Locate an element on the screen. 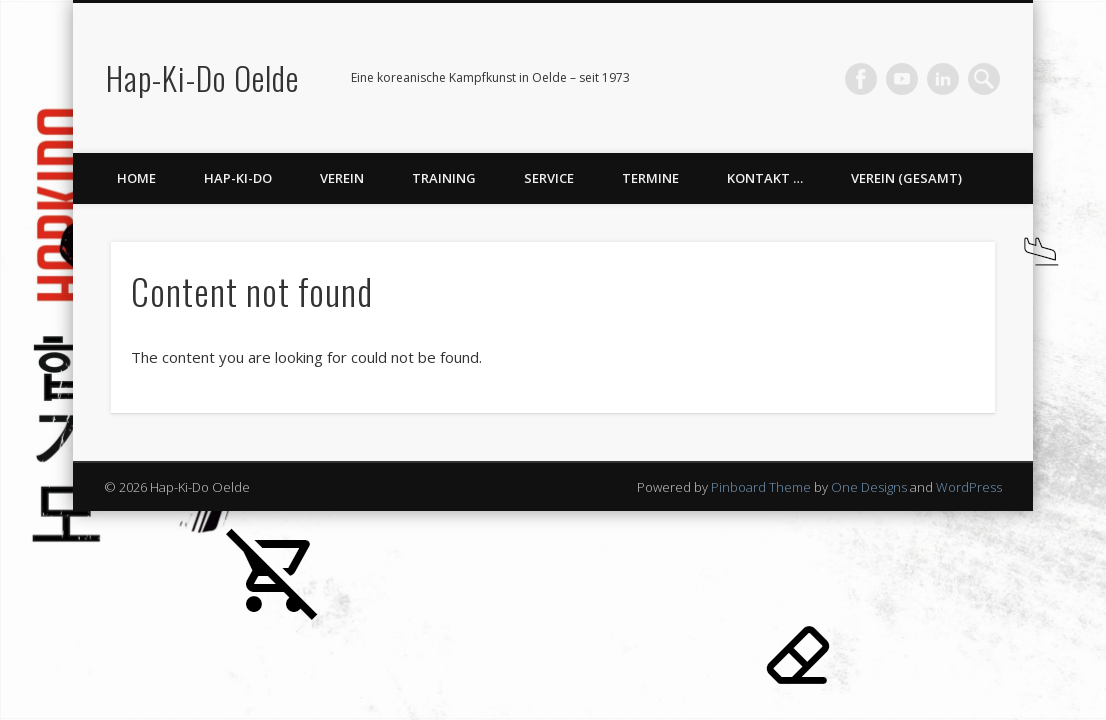  indicates flight arrival or landing status is located at coordinates (1039, 251).